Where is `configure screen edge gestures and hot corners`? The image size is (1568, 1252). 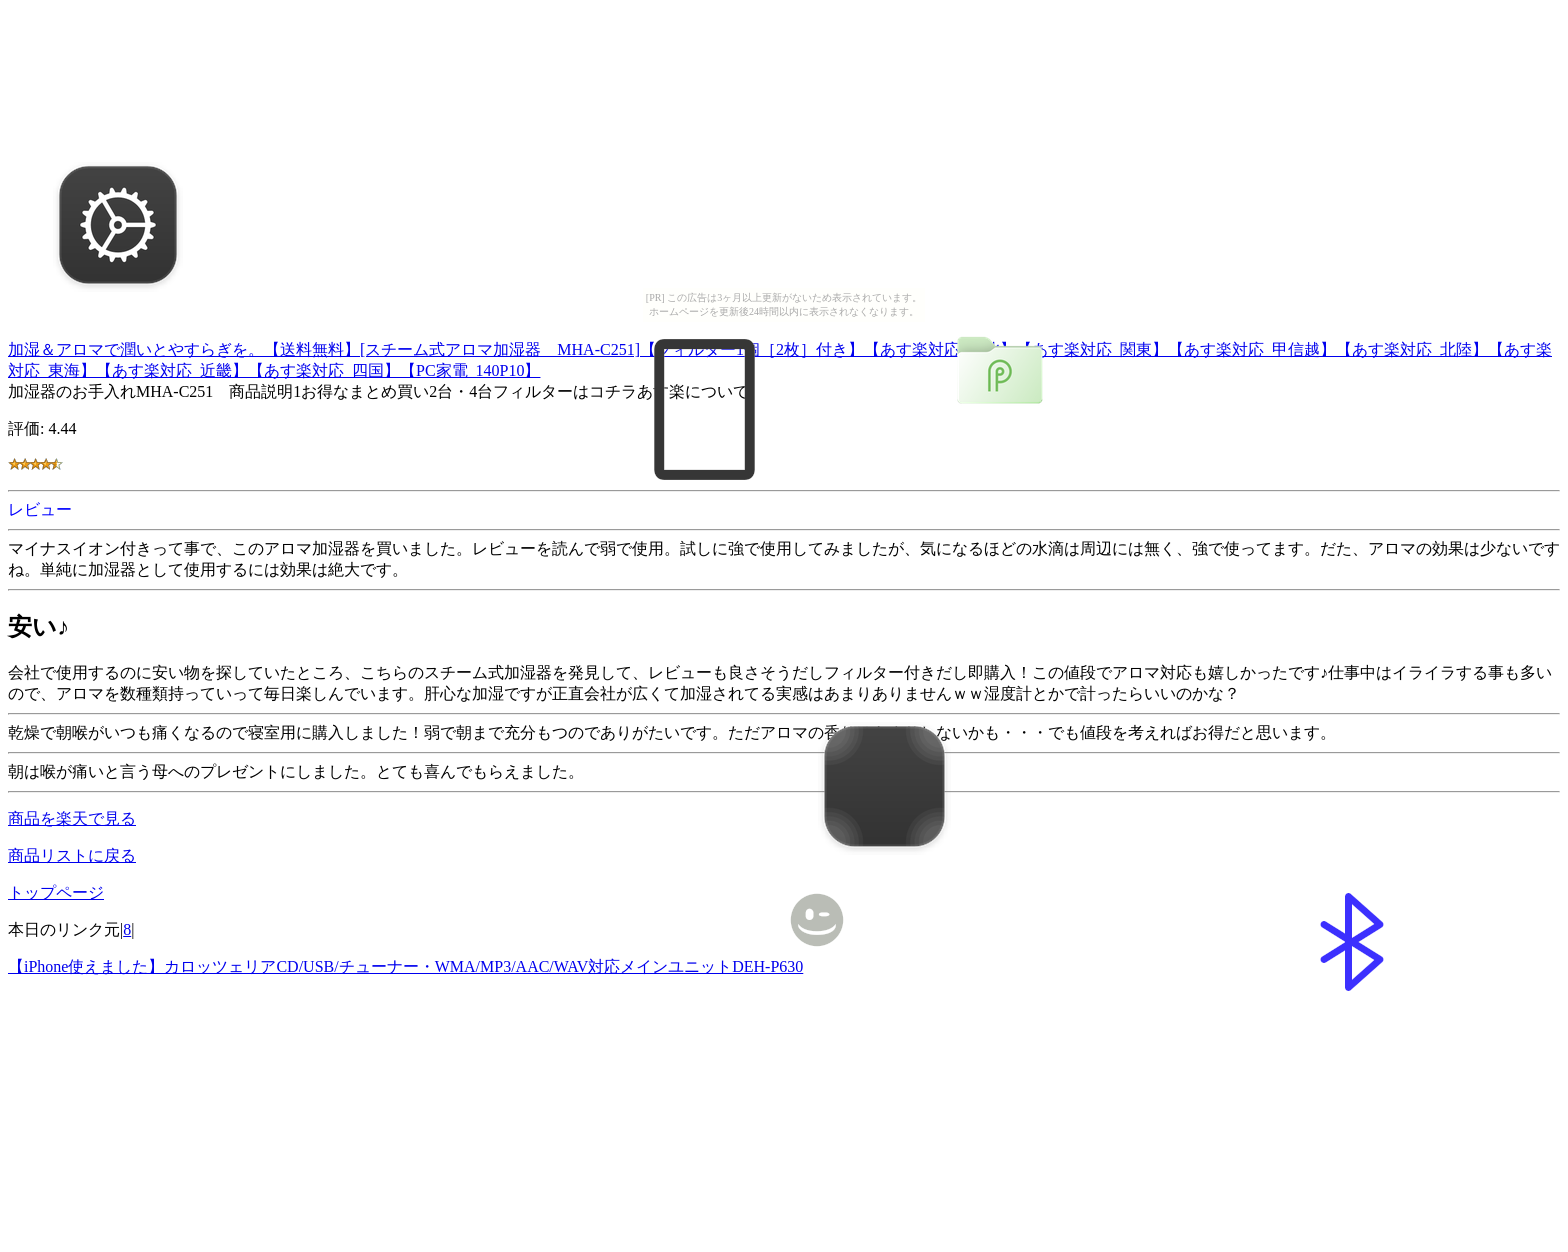 configure screen edge gestures and hot corners is located at coordinates (884, 788).